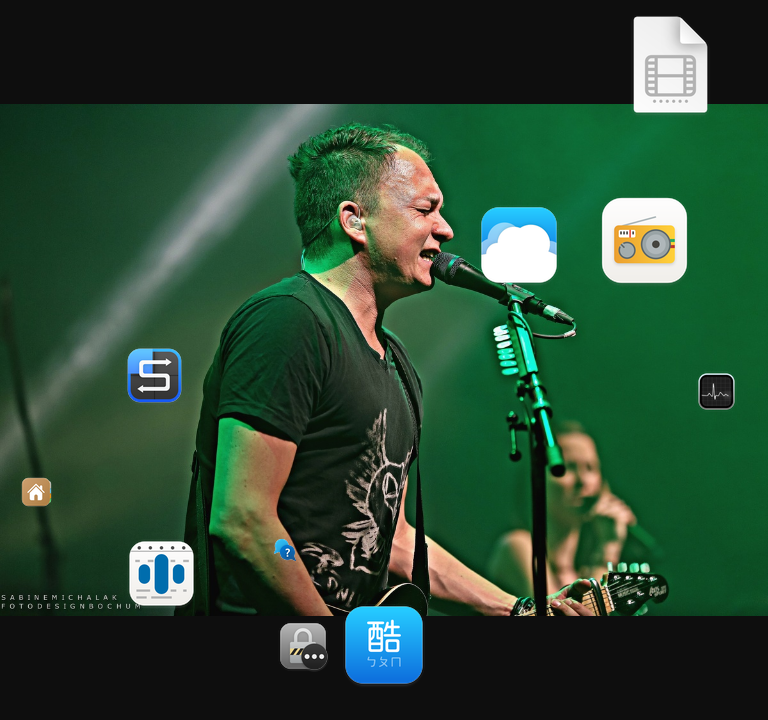 The image size is (768, 720). I want to click on open help and support, so click(285, 550).